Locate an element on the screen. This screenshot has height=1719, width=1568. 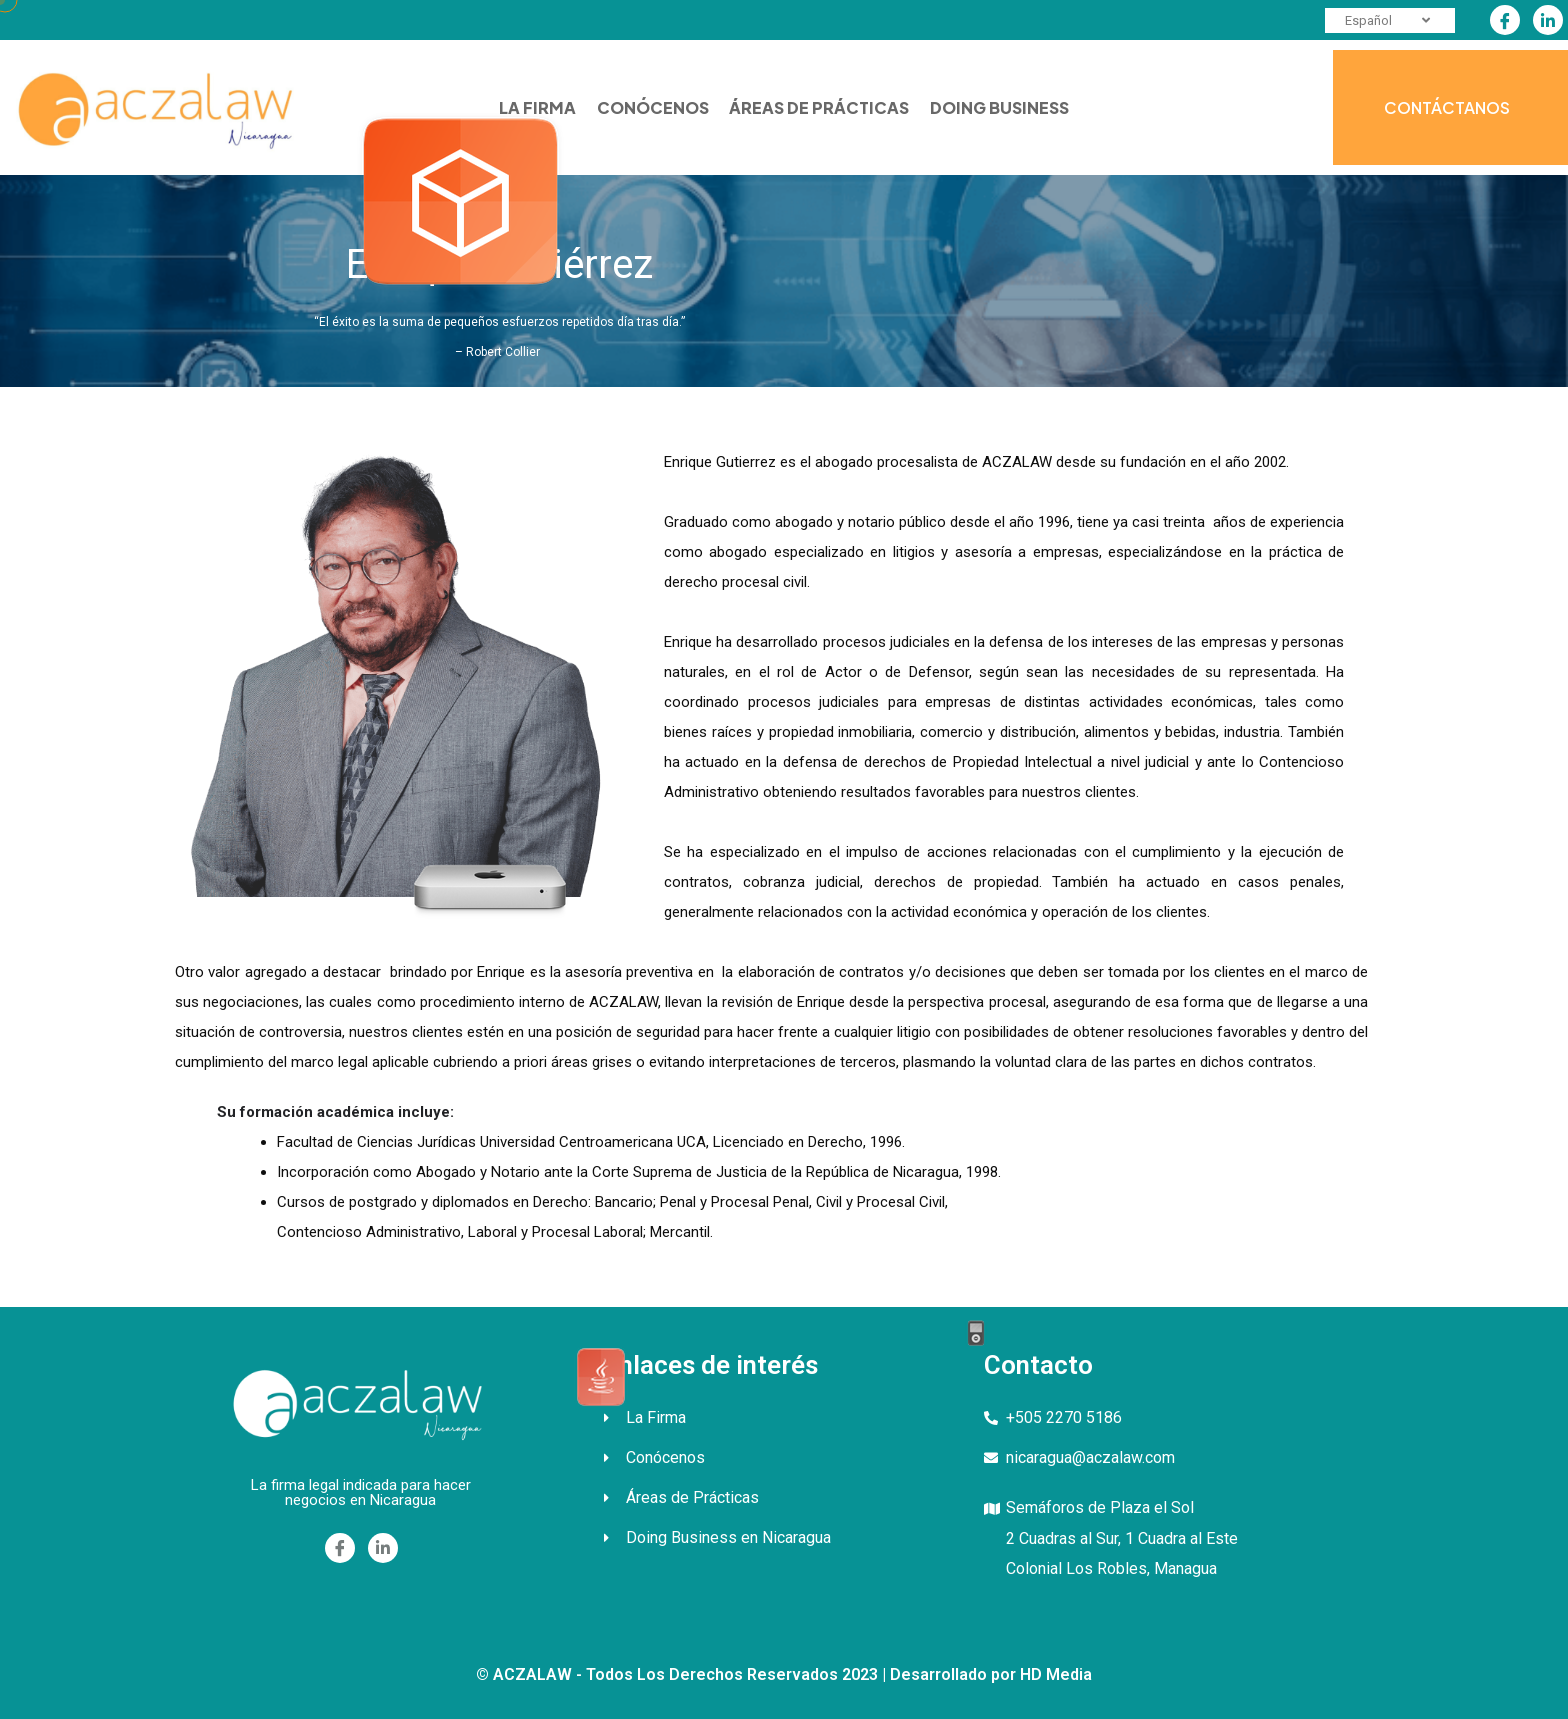
open a Blender 3D project file is located at coordinates (460, 194).